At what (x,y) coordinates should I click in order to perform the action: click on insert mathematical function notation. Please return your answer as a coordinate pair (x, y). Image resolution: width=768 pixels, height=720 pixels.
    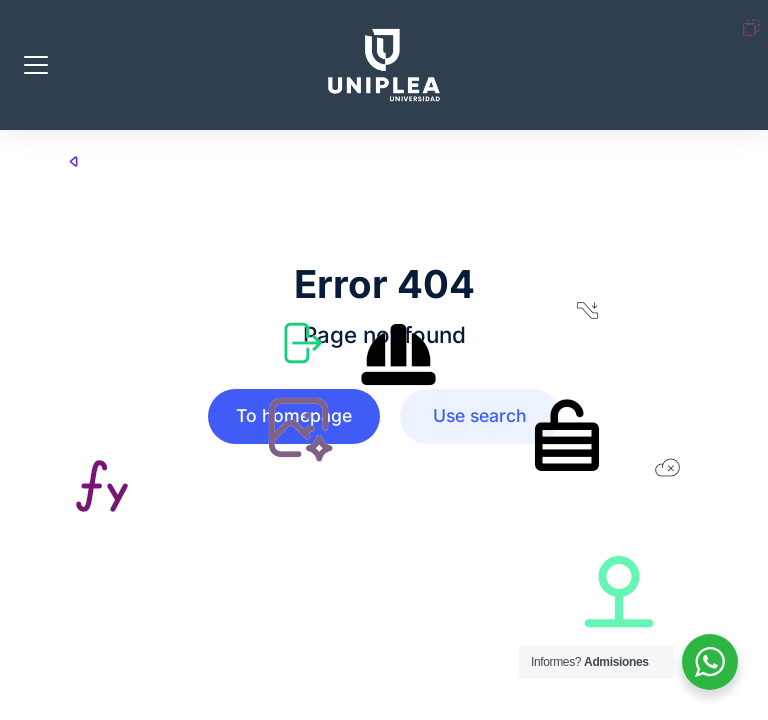
    Looking at the image, I should click on (102, 486).